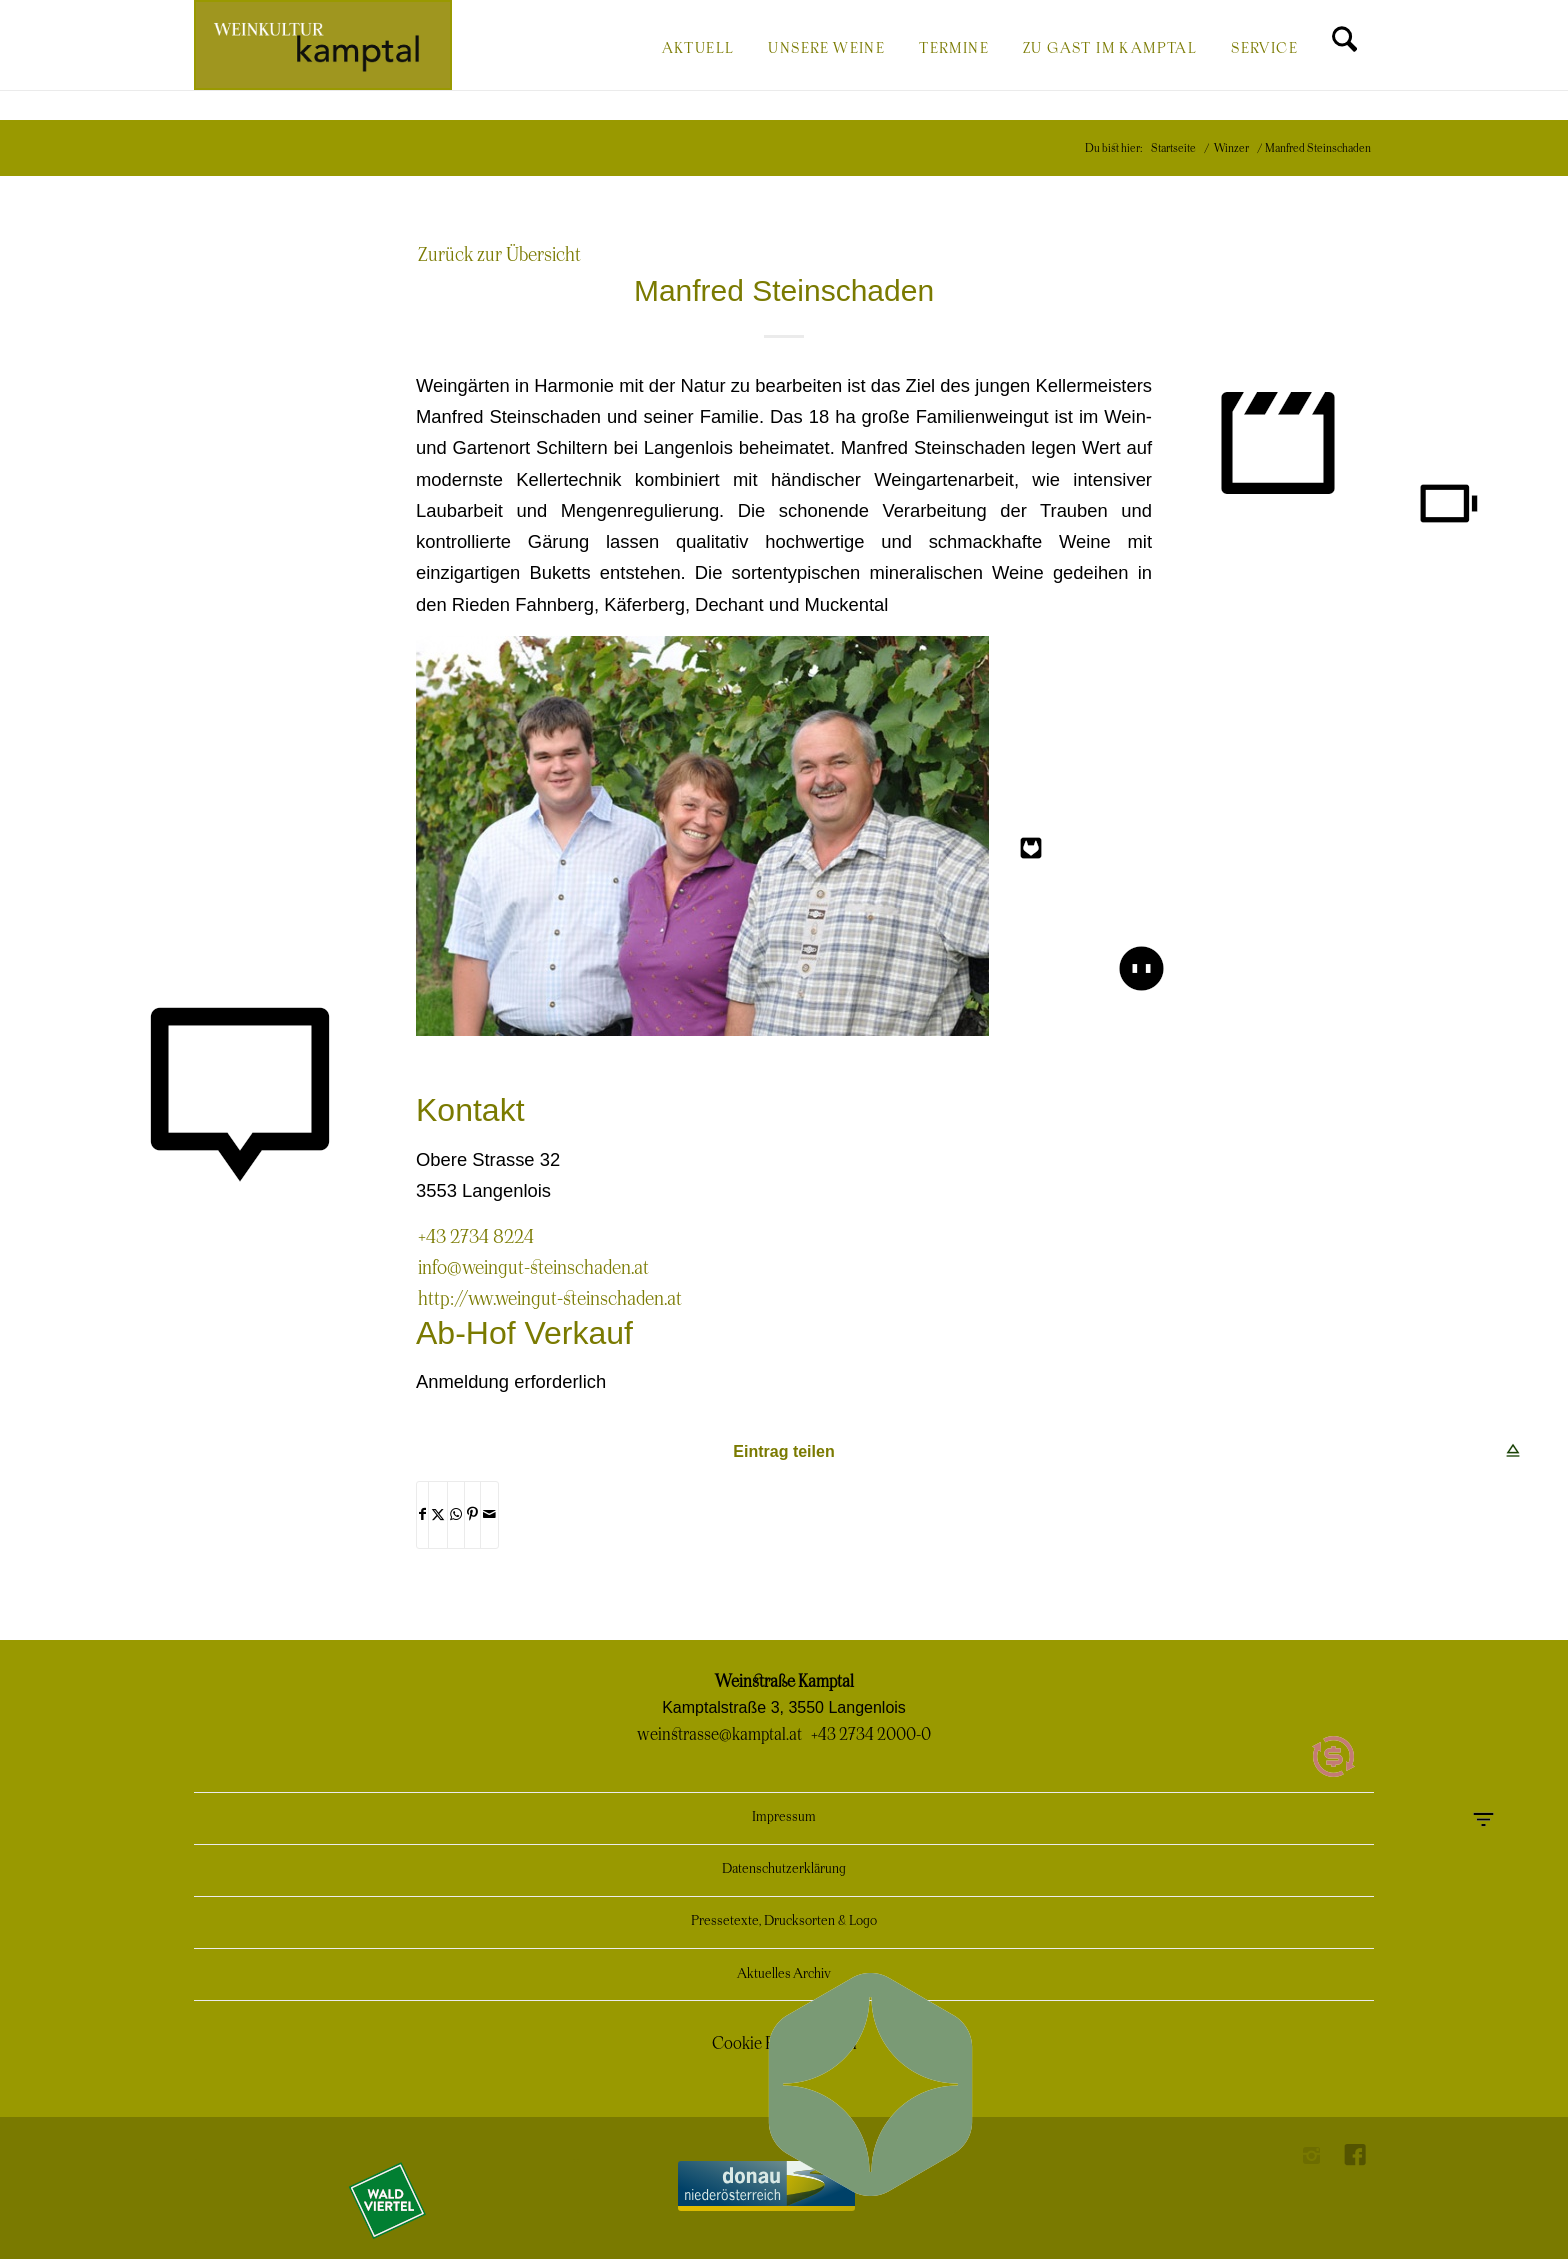 This screenshot has height=2259, width=1568. What do you see at coordinates (1278, 443) in the screenshot?
I see `access video or film editing tools` at bounding box center [1278, 443].